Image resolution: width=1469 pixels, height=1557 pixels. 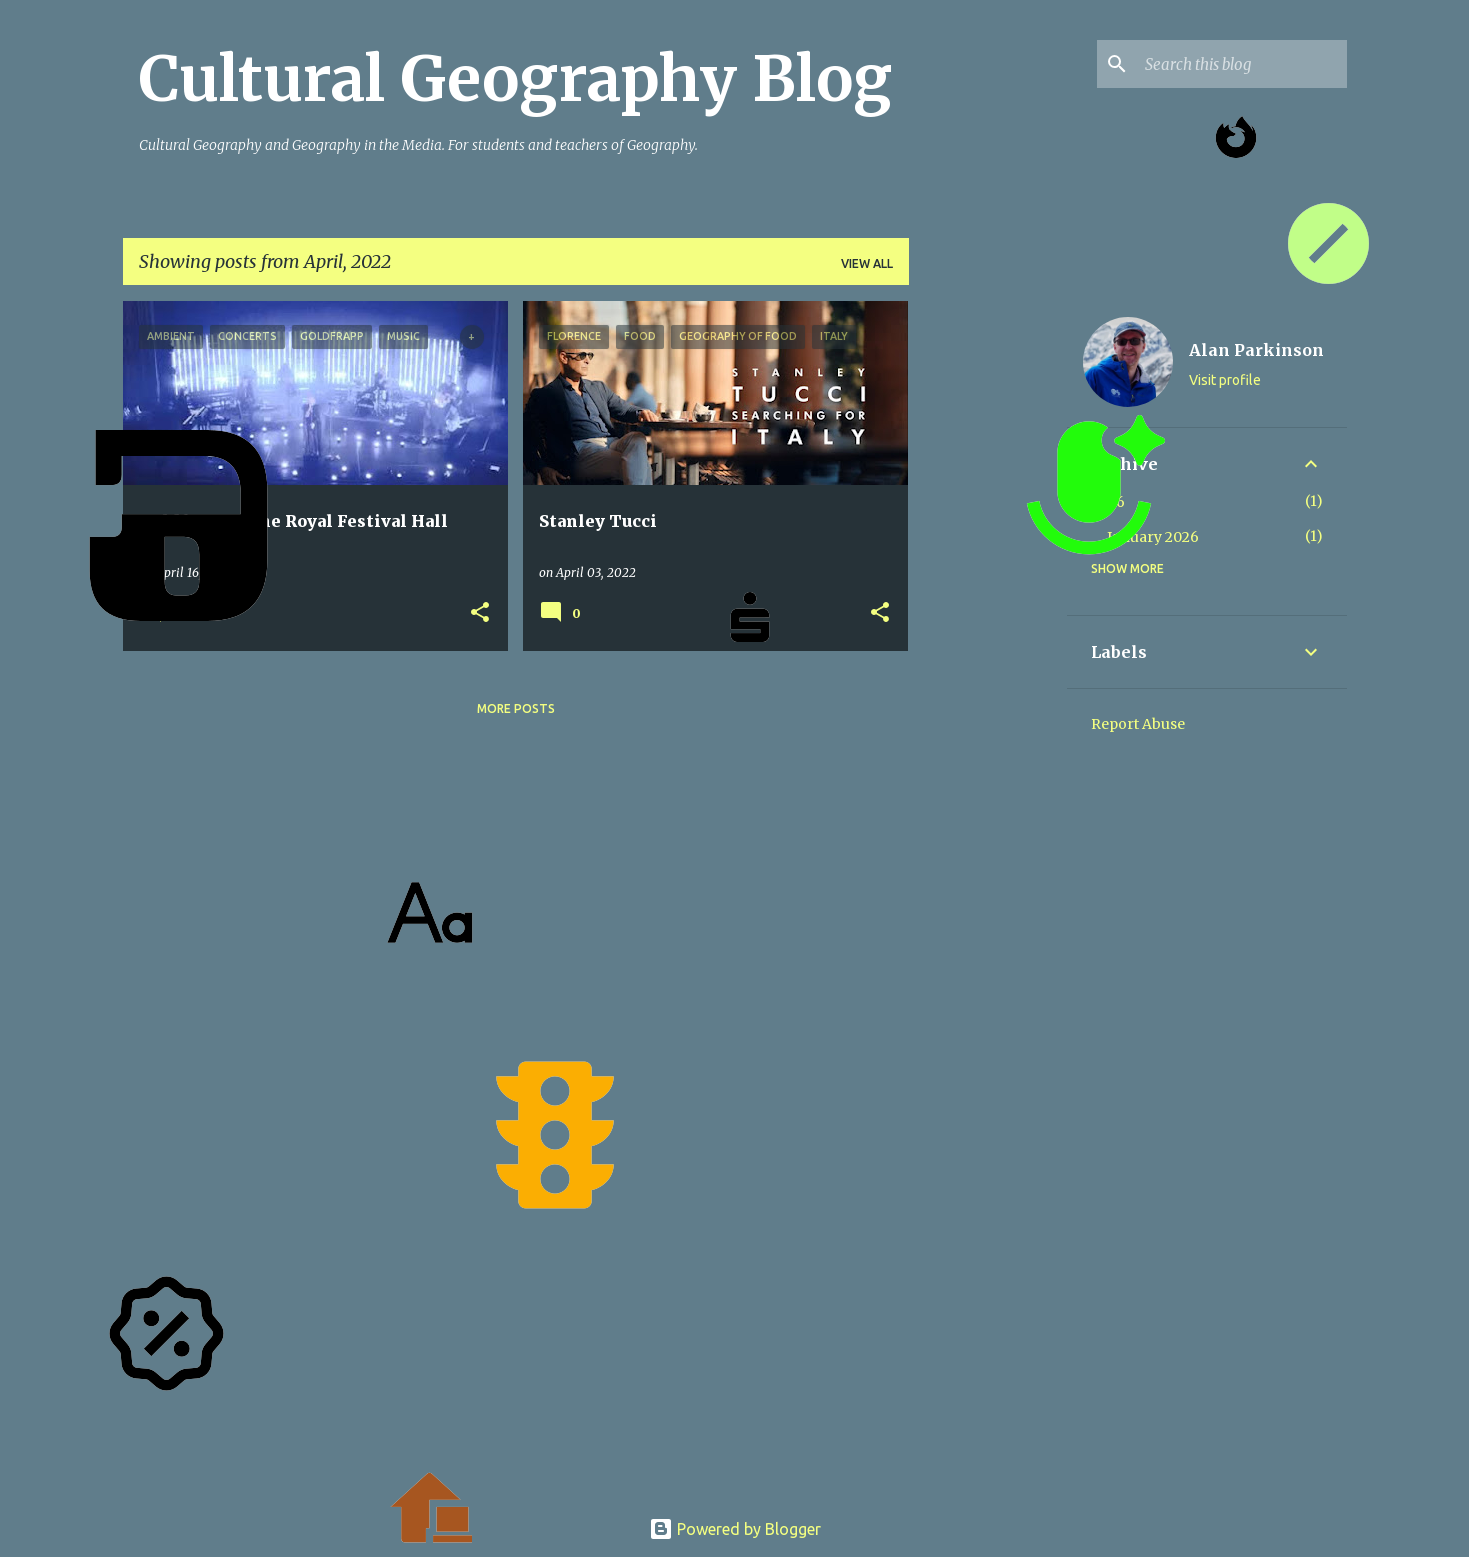 What do you see at coordinates (430, 912) in the screenshot?
I see `adjust text size settings` at bounding box center [430, 912].